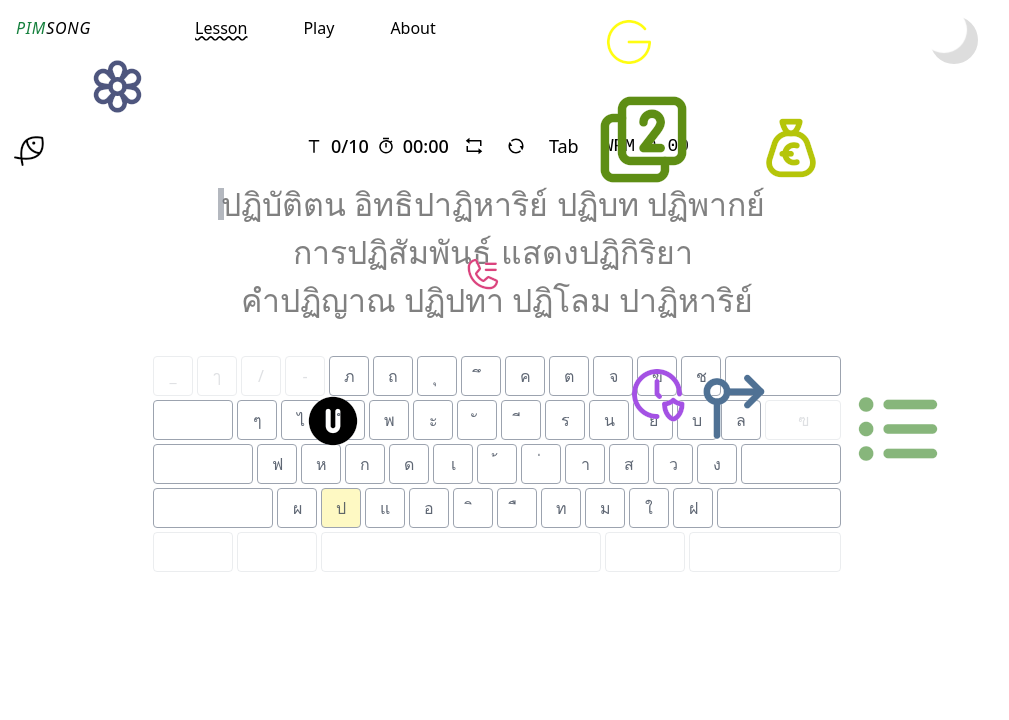 The image size is (1009, 720). Describe the element at coordinates (643, 139) in the screenshot. I see `view second item in a collection` at that location.